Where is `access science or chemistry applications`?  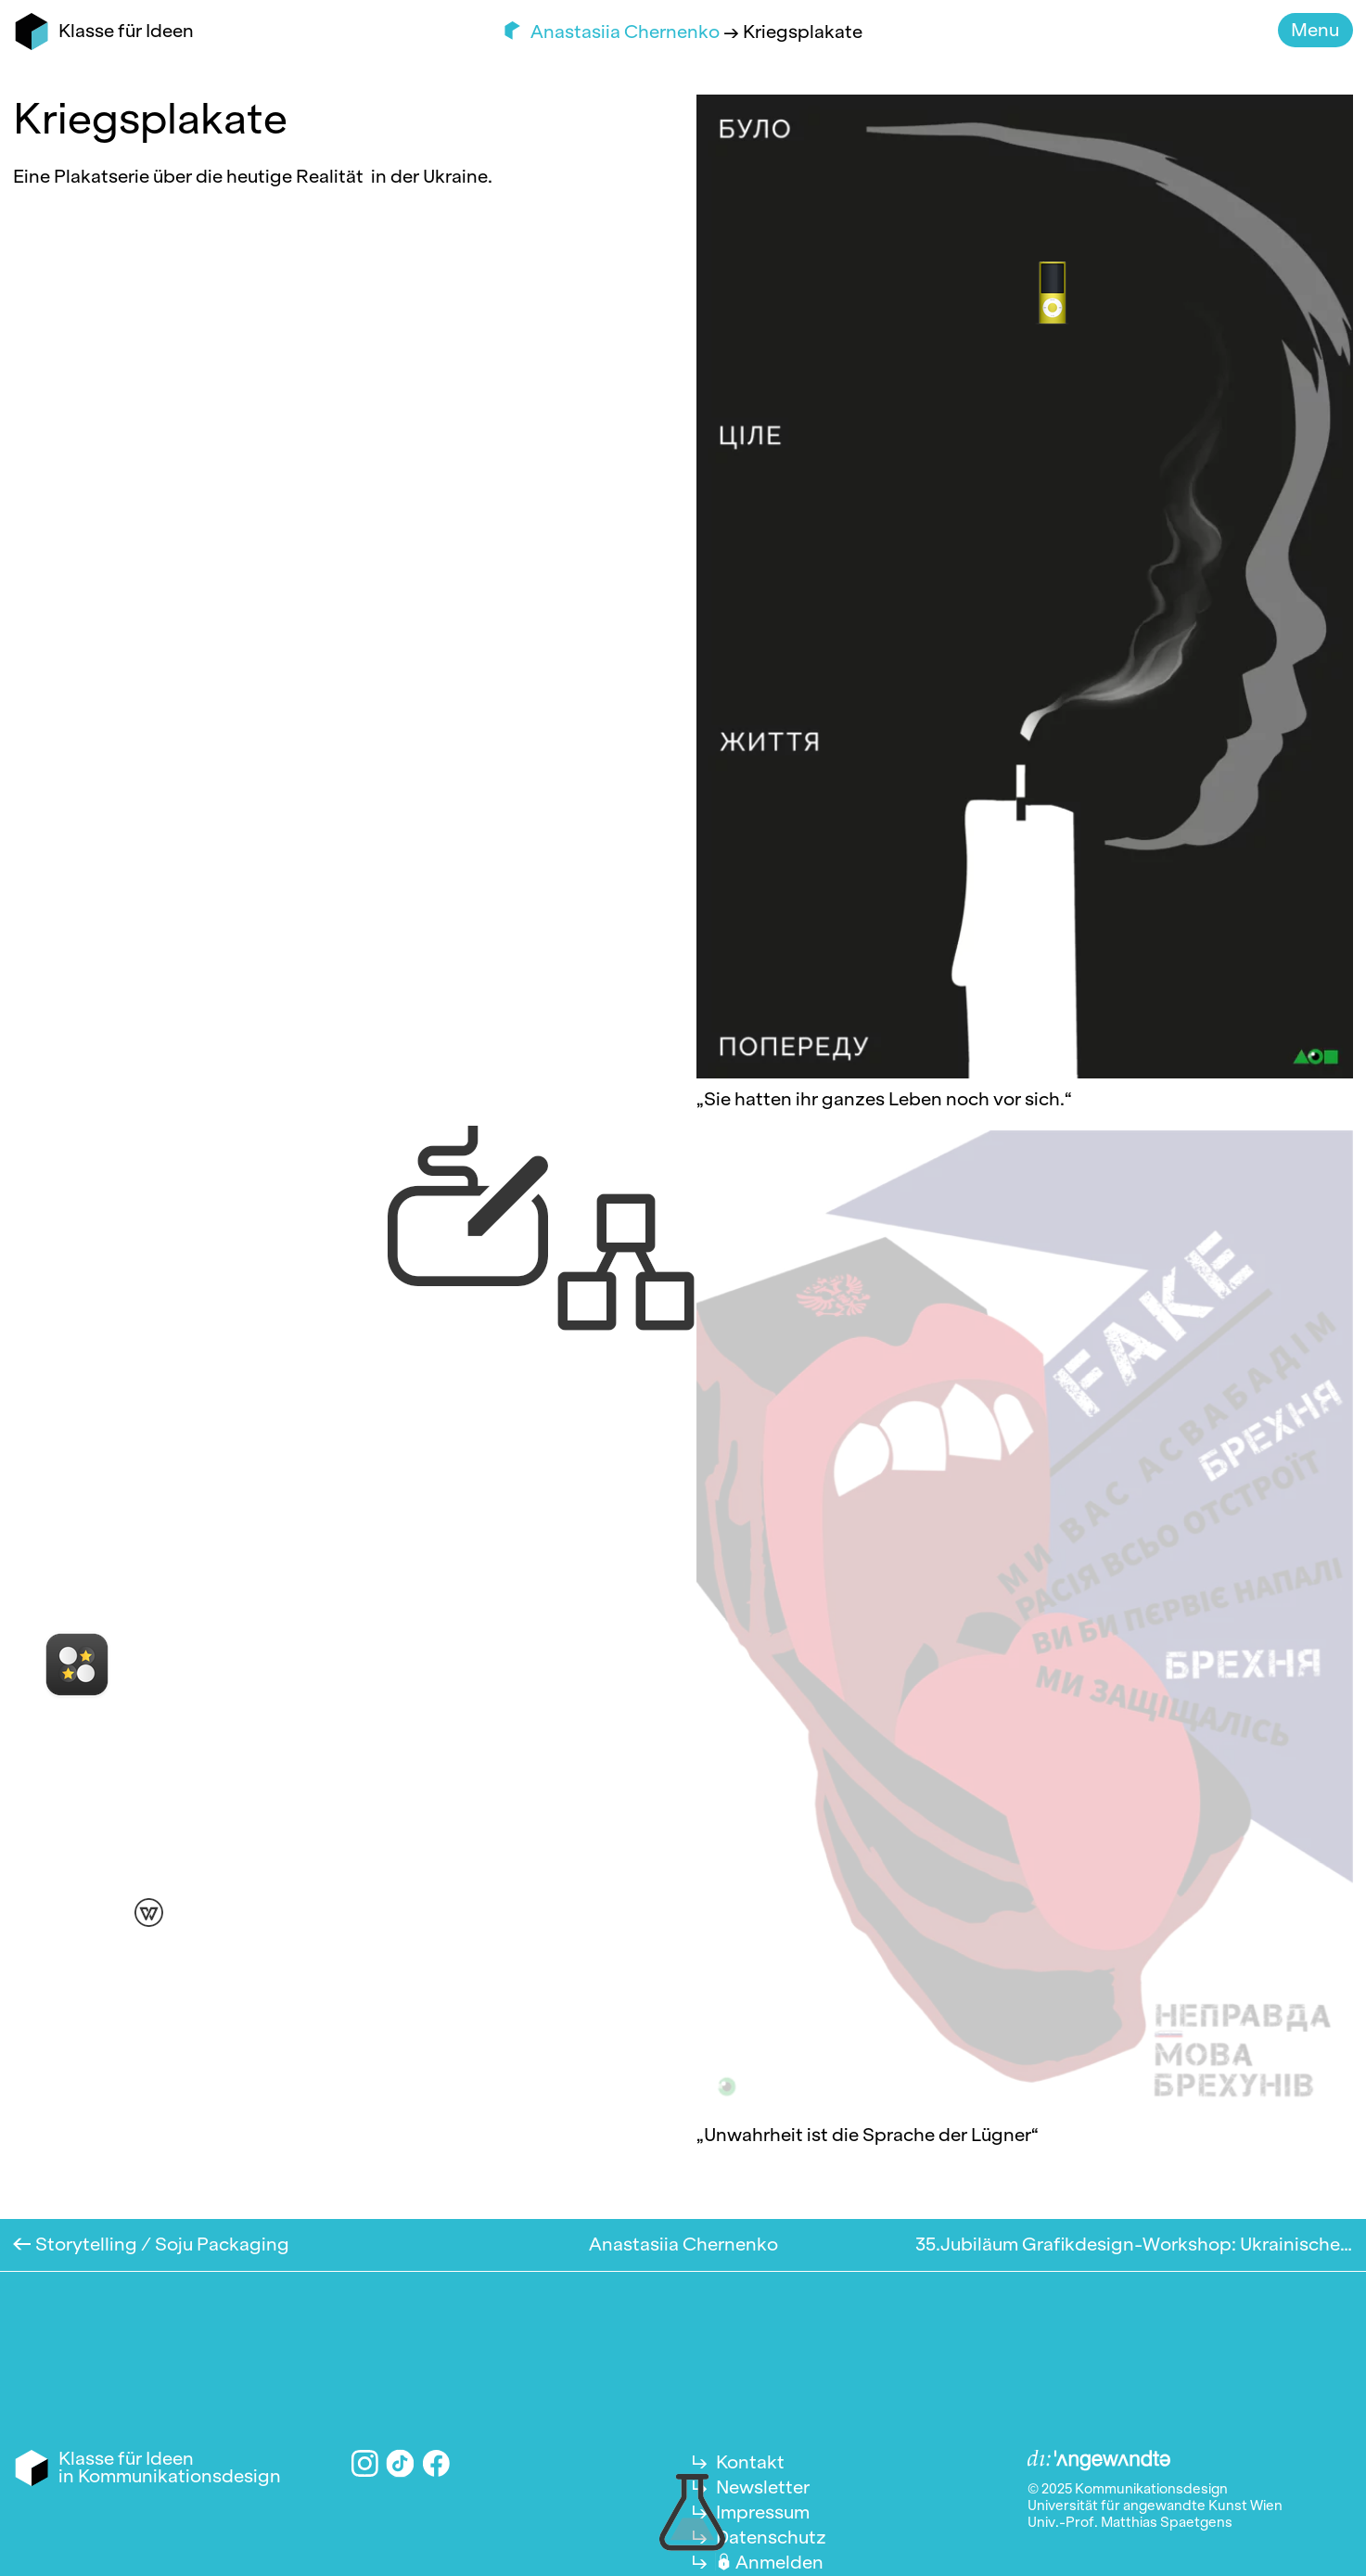
access science or chemistry applications is located at coordinates (692, 2512).